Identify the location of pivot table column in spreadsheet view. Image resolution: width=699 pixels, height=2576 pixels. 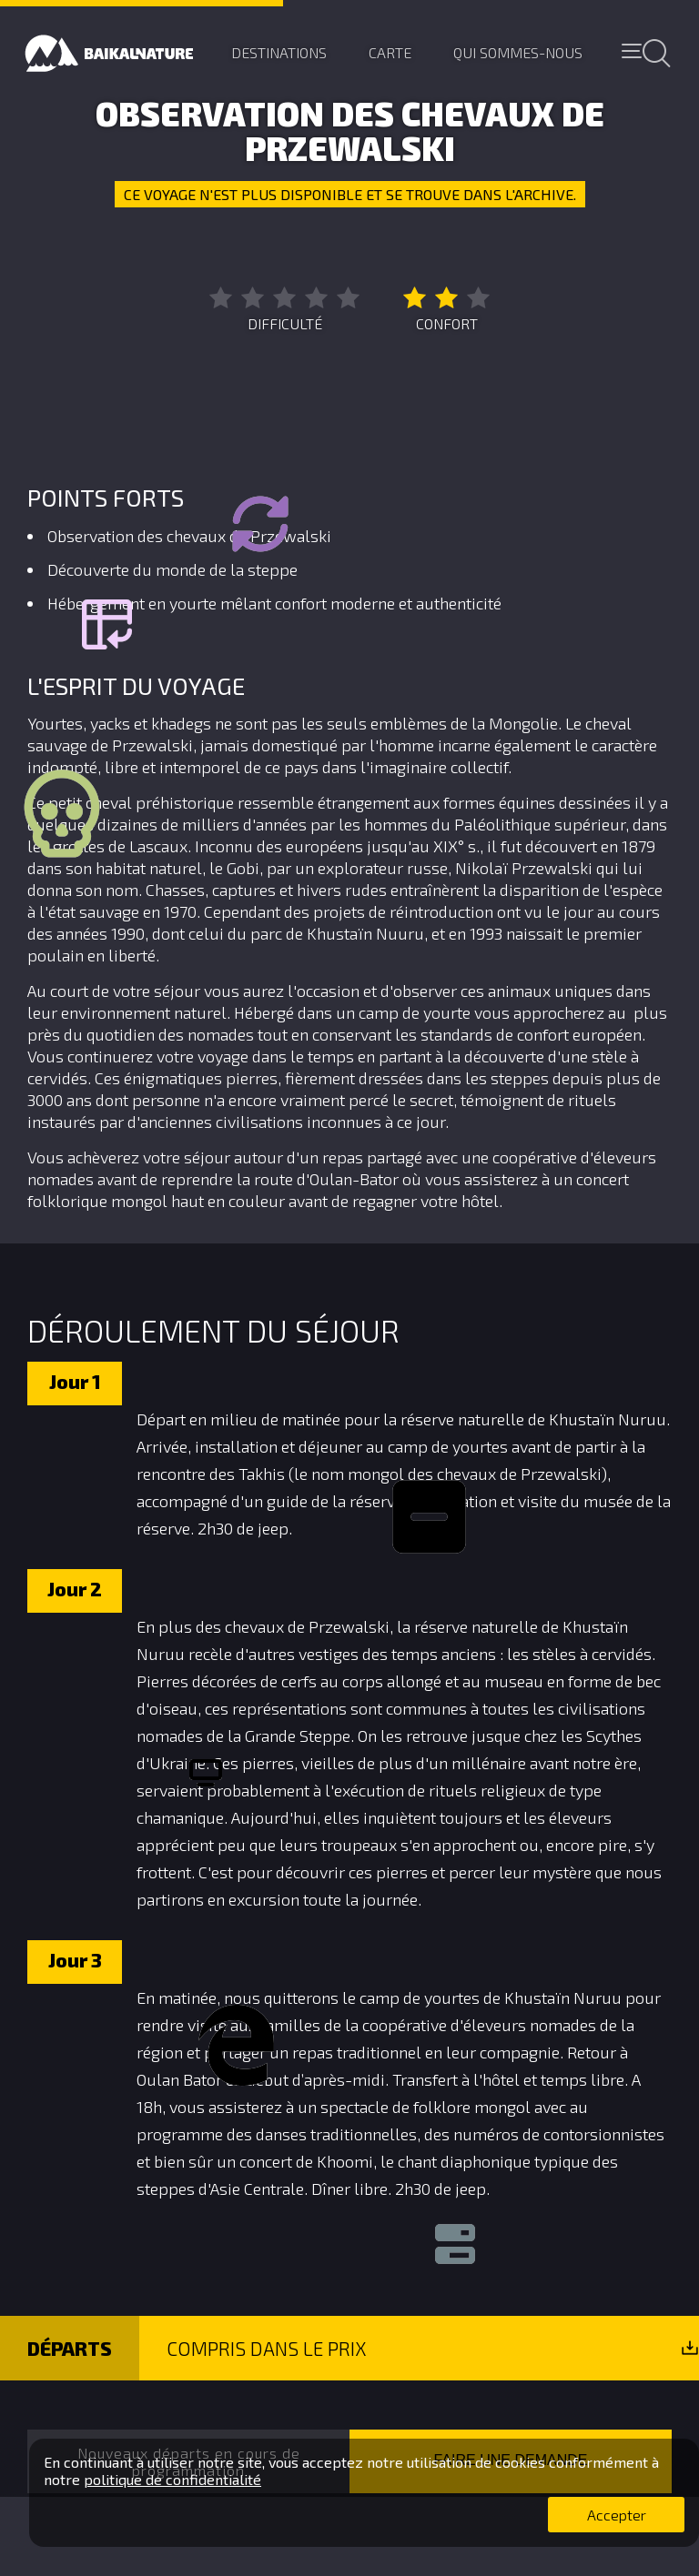
(106, 624).